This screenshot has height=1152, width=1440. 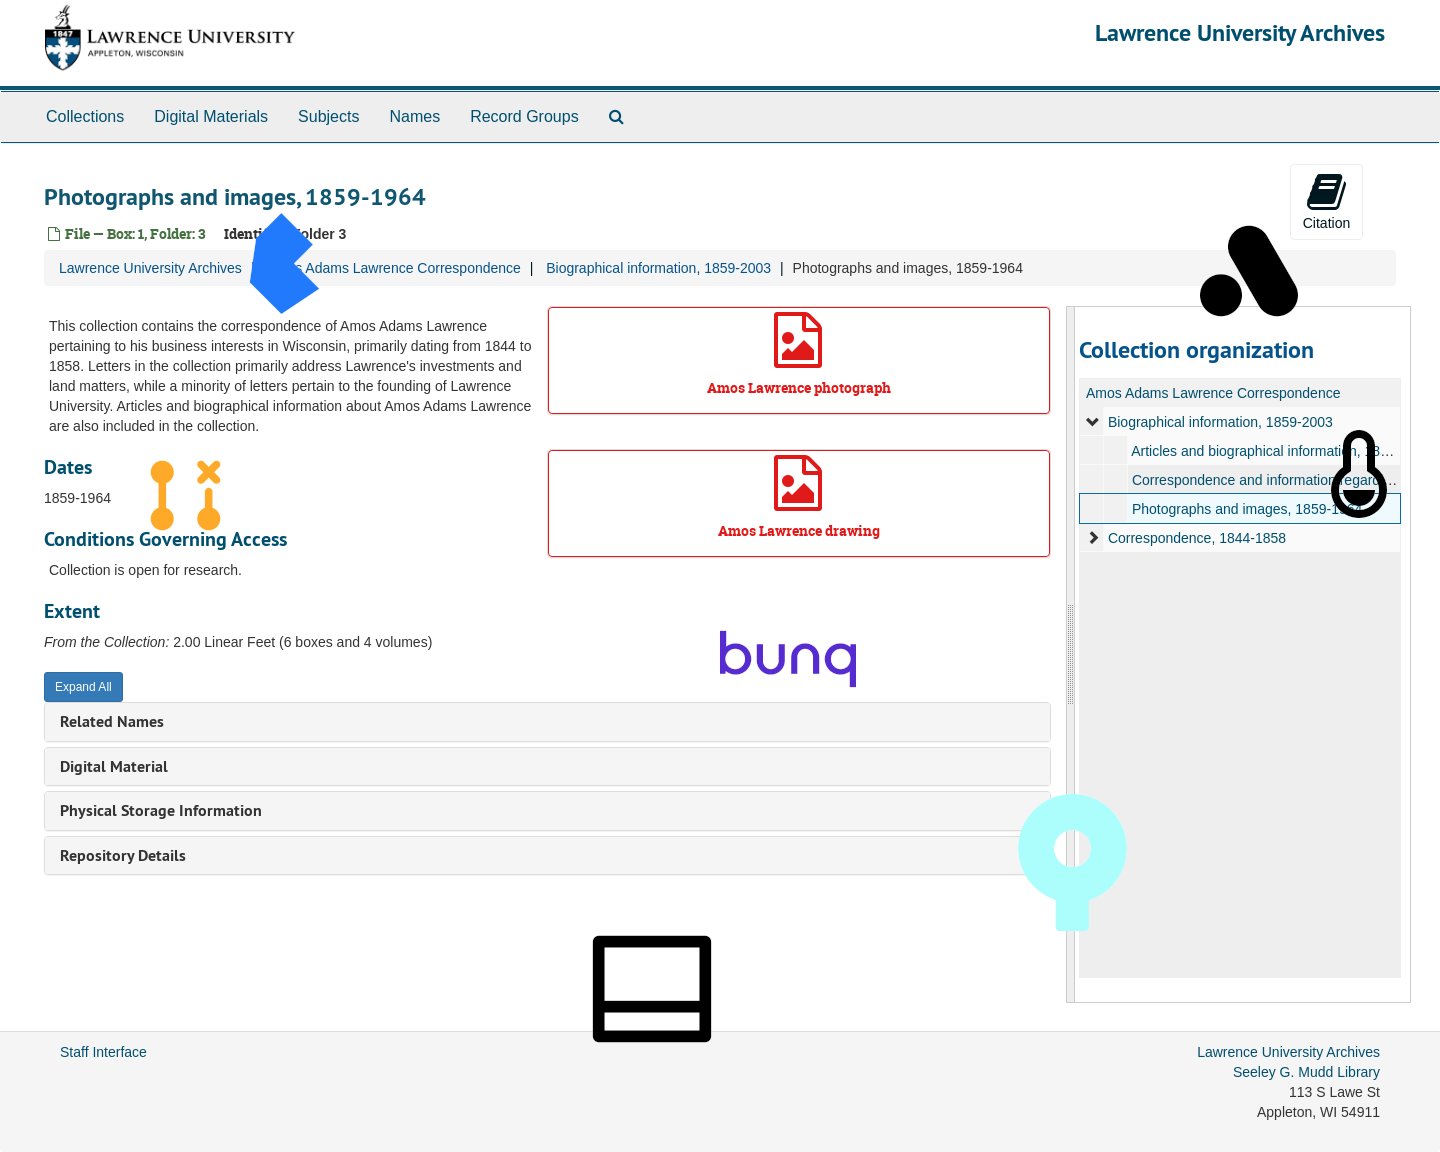 What do you see at coordinates (1249, 271) in the screenshot?
I see `analogue brand logo` at bounding box center [1249, 271].